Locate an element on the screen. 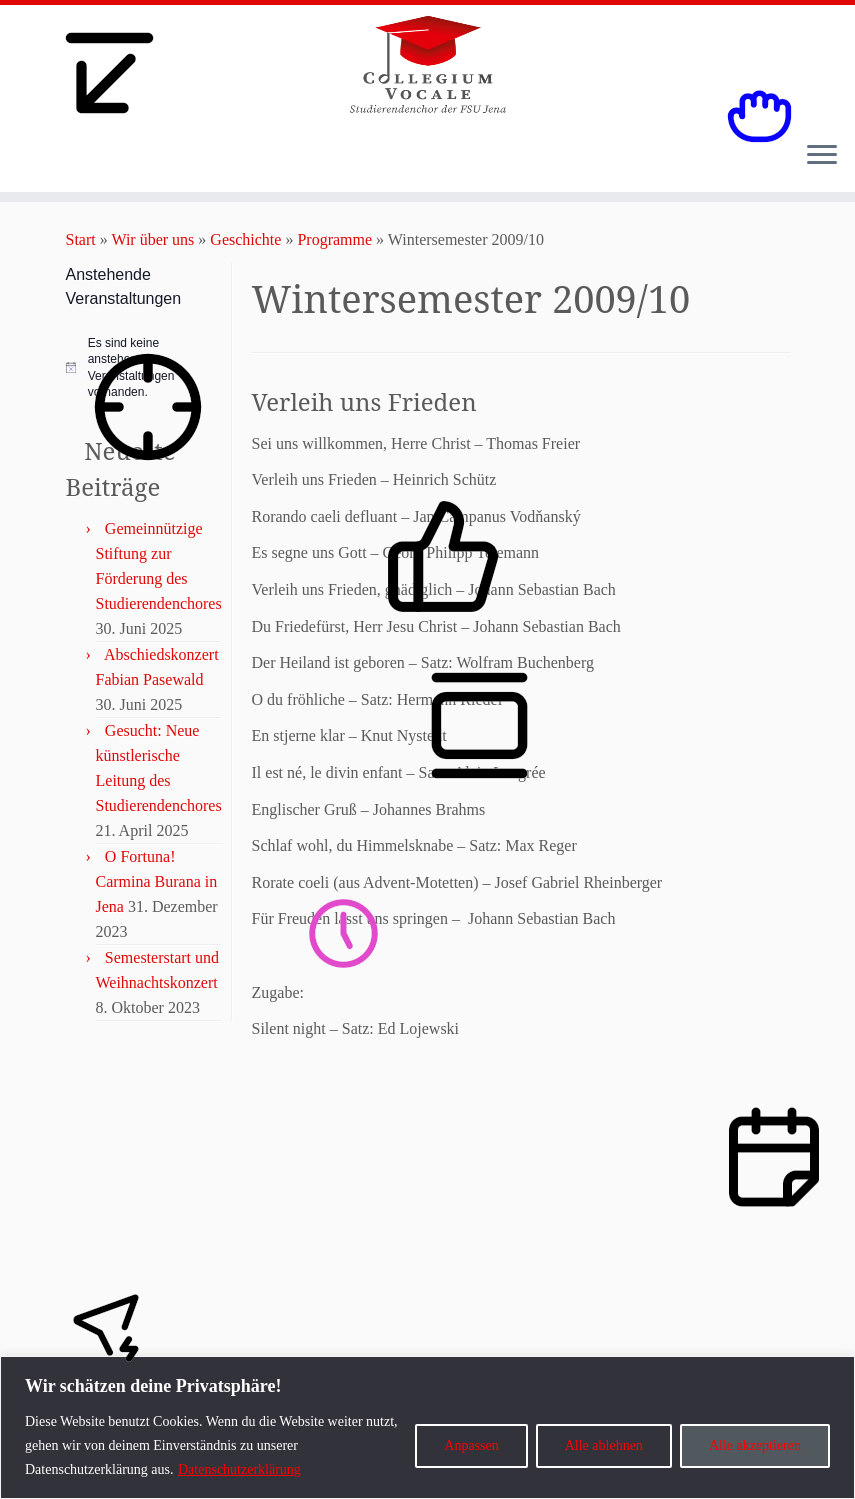  view calendar with a note or reminder is located at coordinates (774, 1157).